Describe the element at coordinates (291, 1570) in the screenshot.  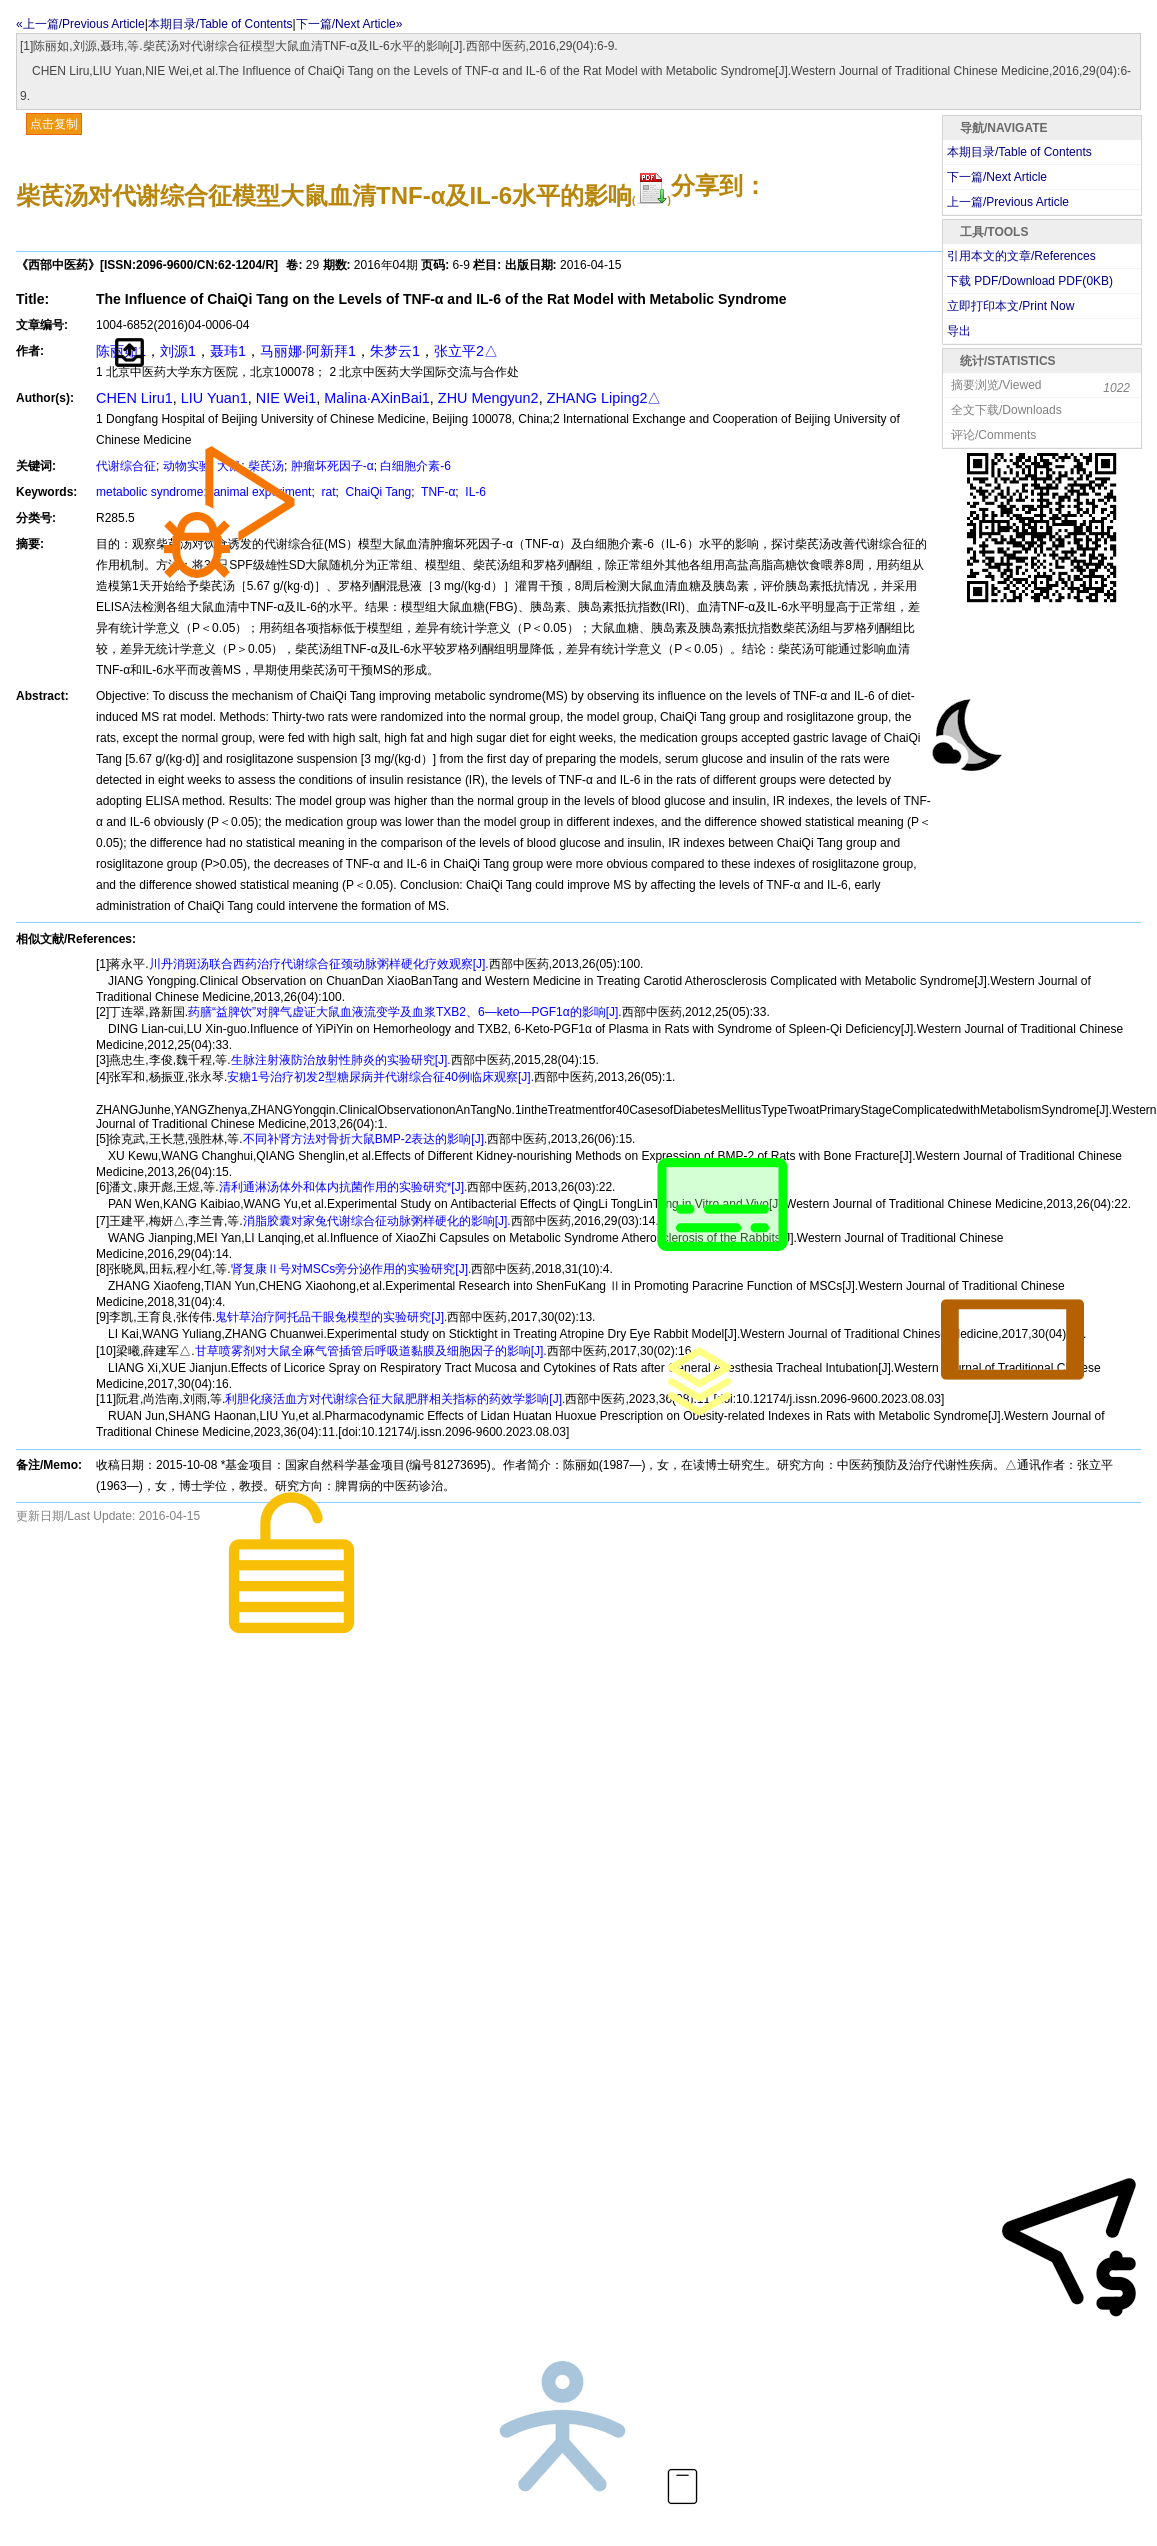
I see `unlocked or unsecured state` at that location.